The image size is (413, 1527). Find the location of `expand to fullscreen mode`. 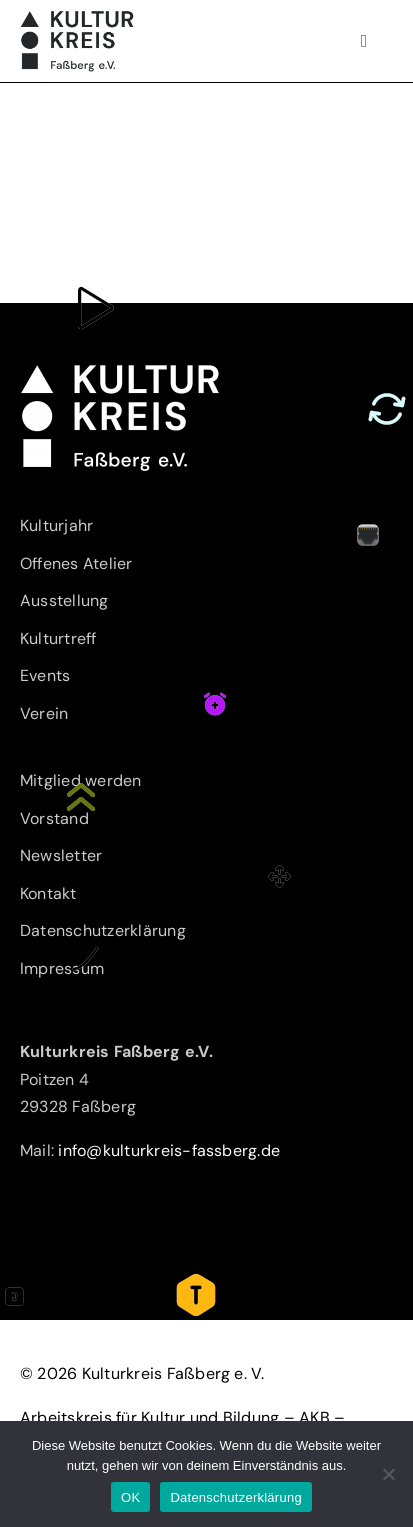

expand to fullscreen mode is located at coordinates (279, 876).